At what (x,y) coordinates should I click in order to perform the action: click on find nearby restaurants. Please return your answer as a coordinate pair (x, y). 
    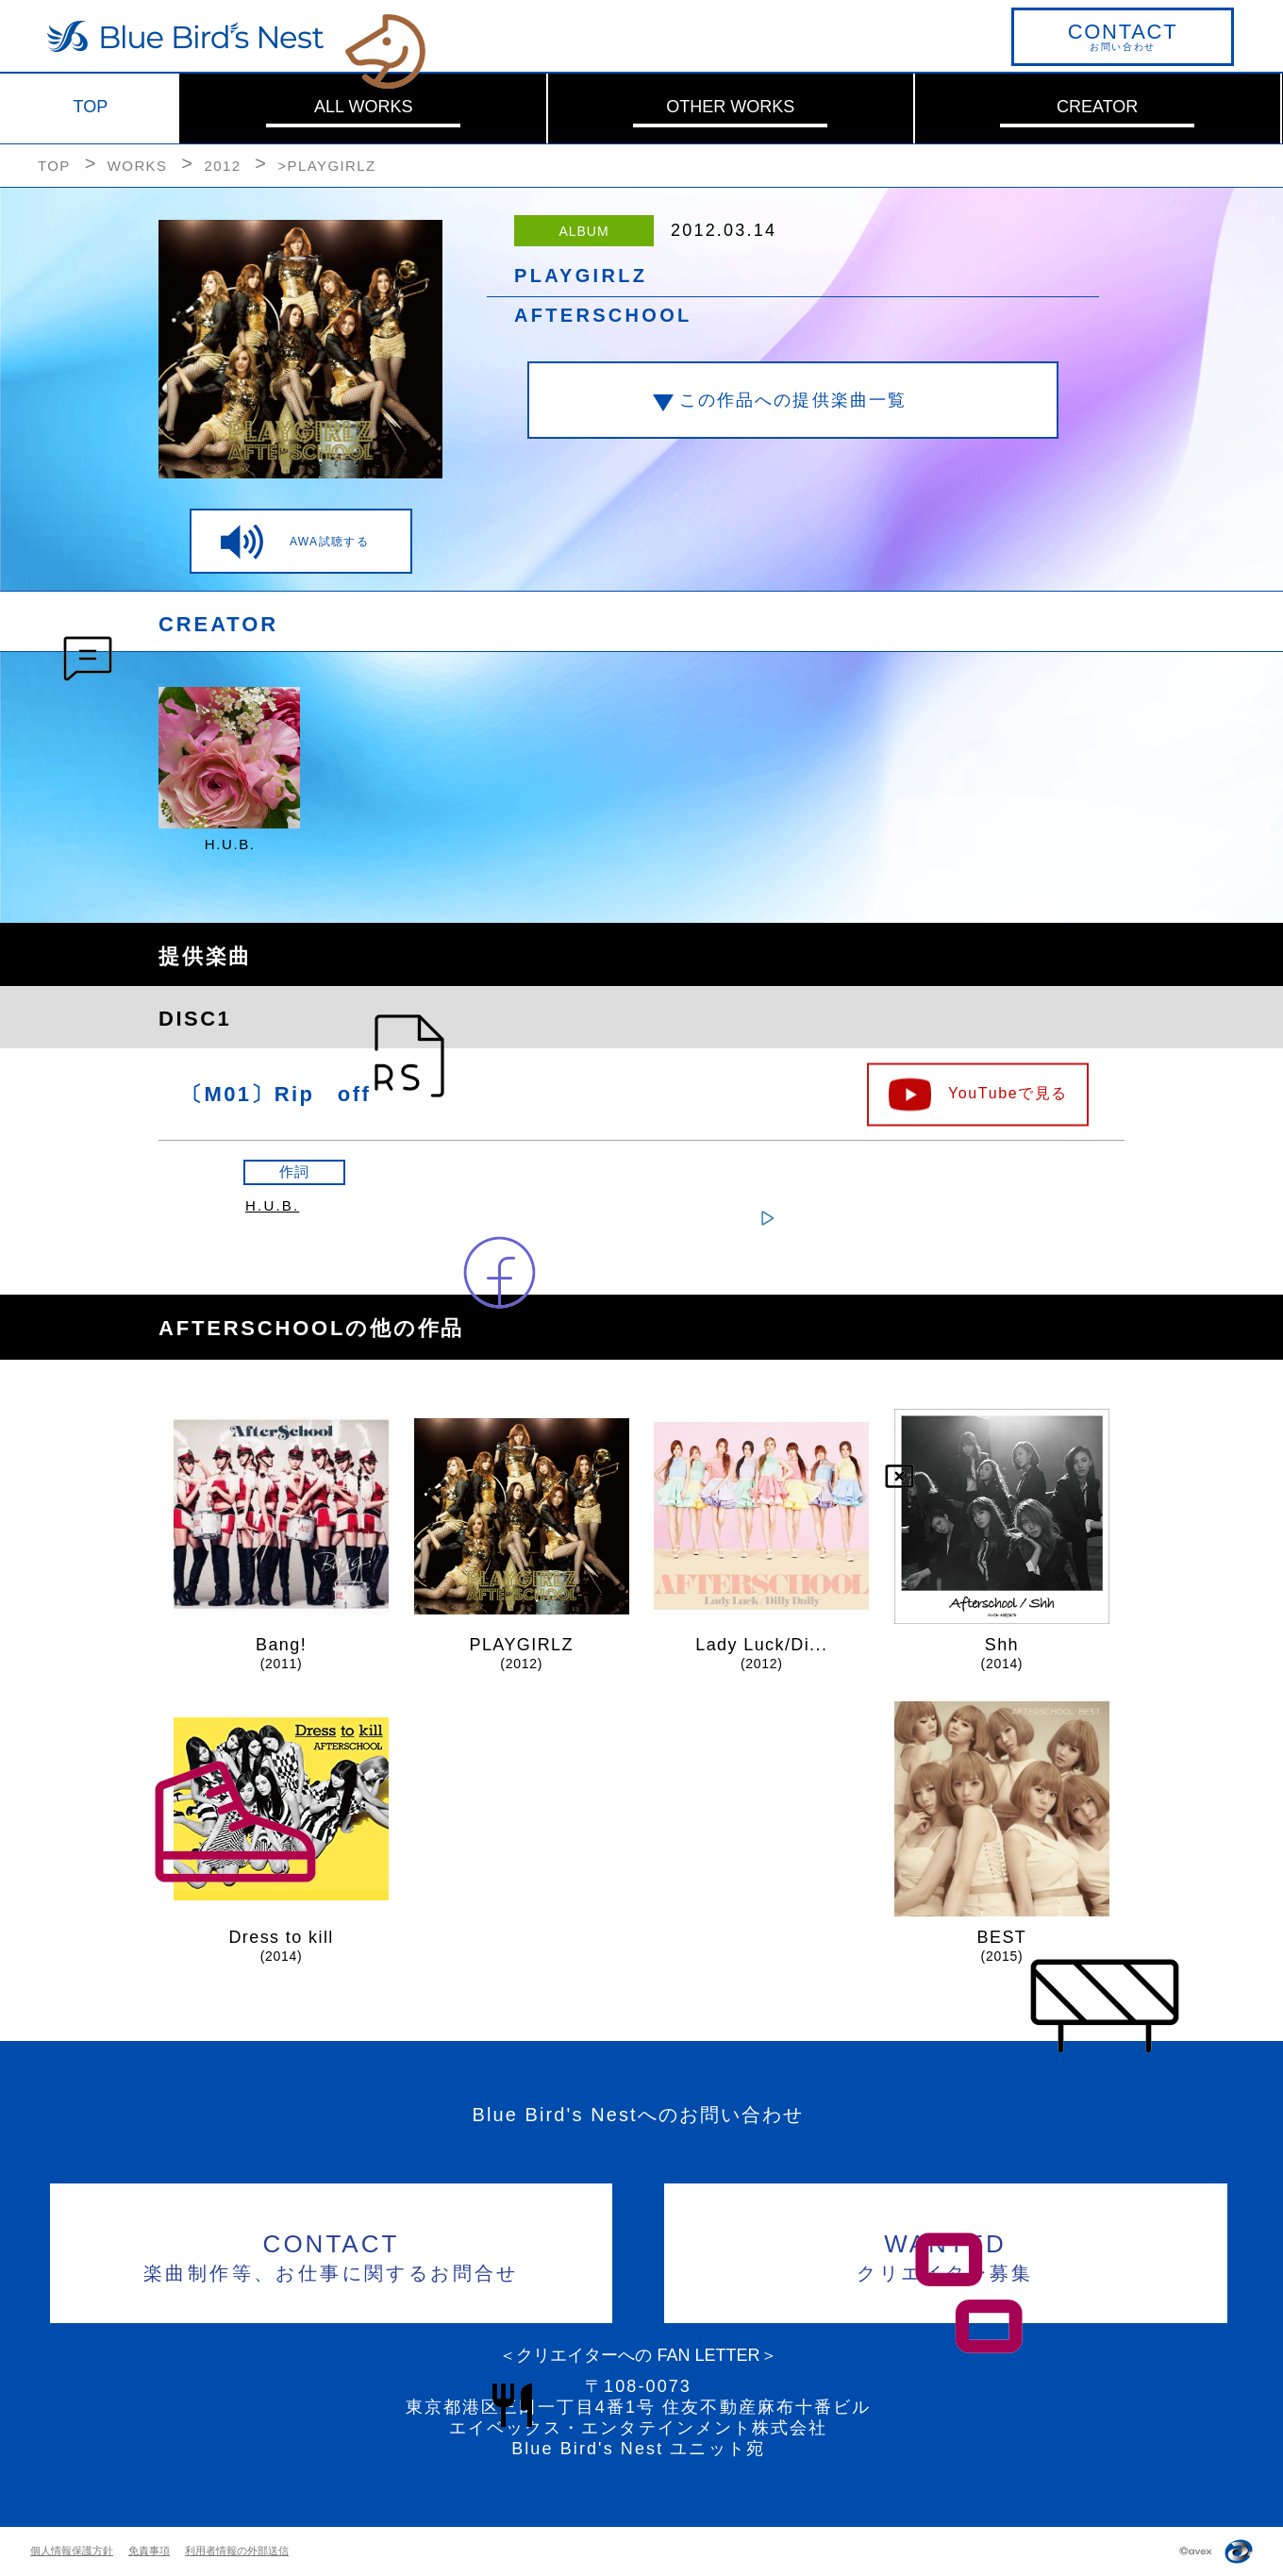
    Looking at the image, I should click on (512, 2405).